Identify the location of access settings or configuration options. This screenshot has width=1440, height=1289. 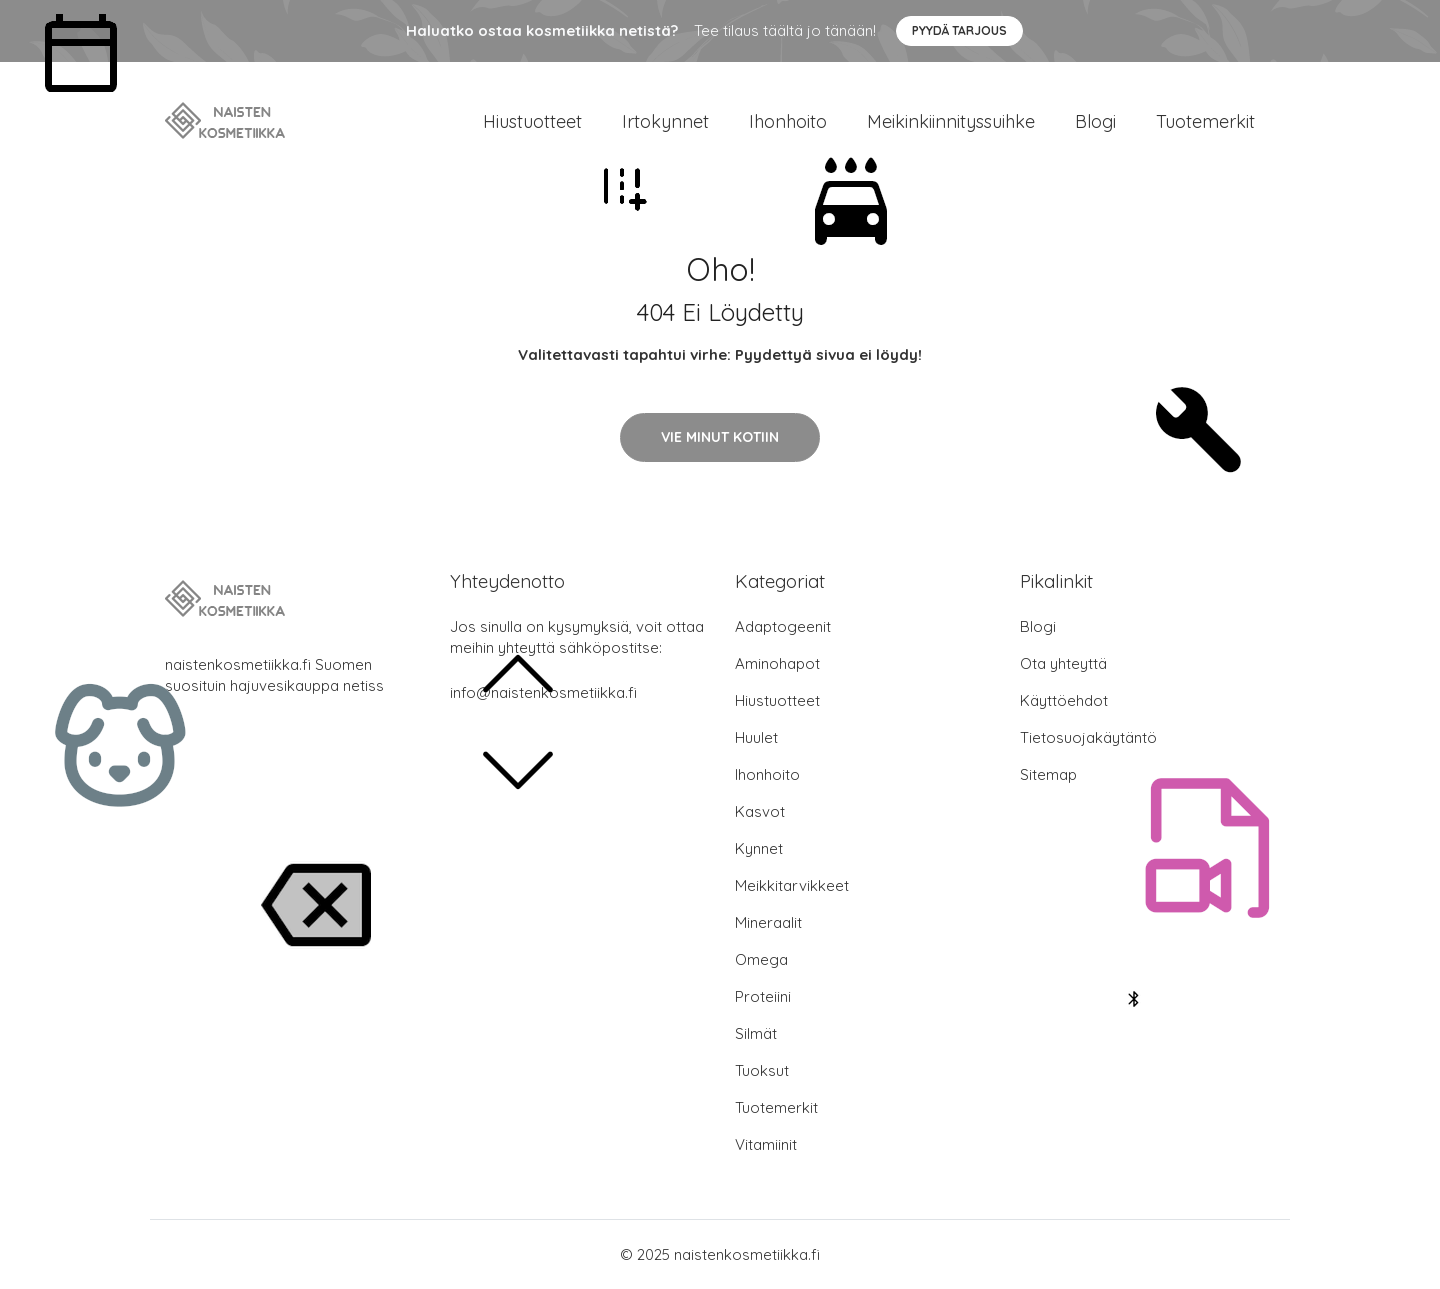
(1200, 431).